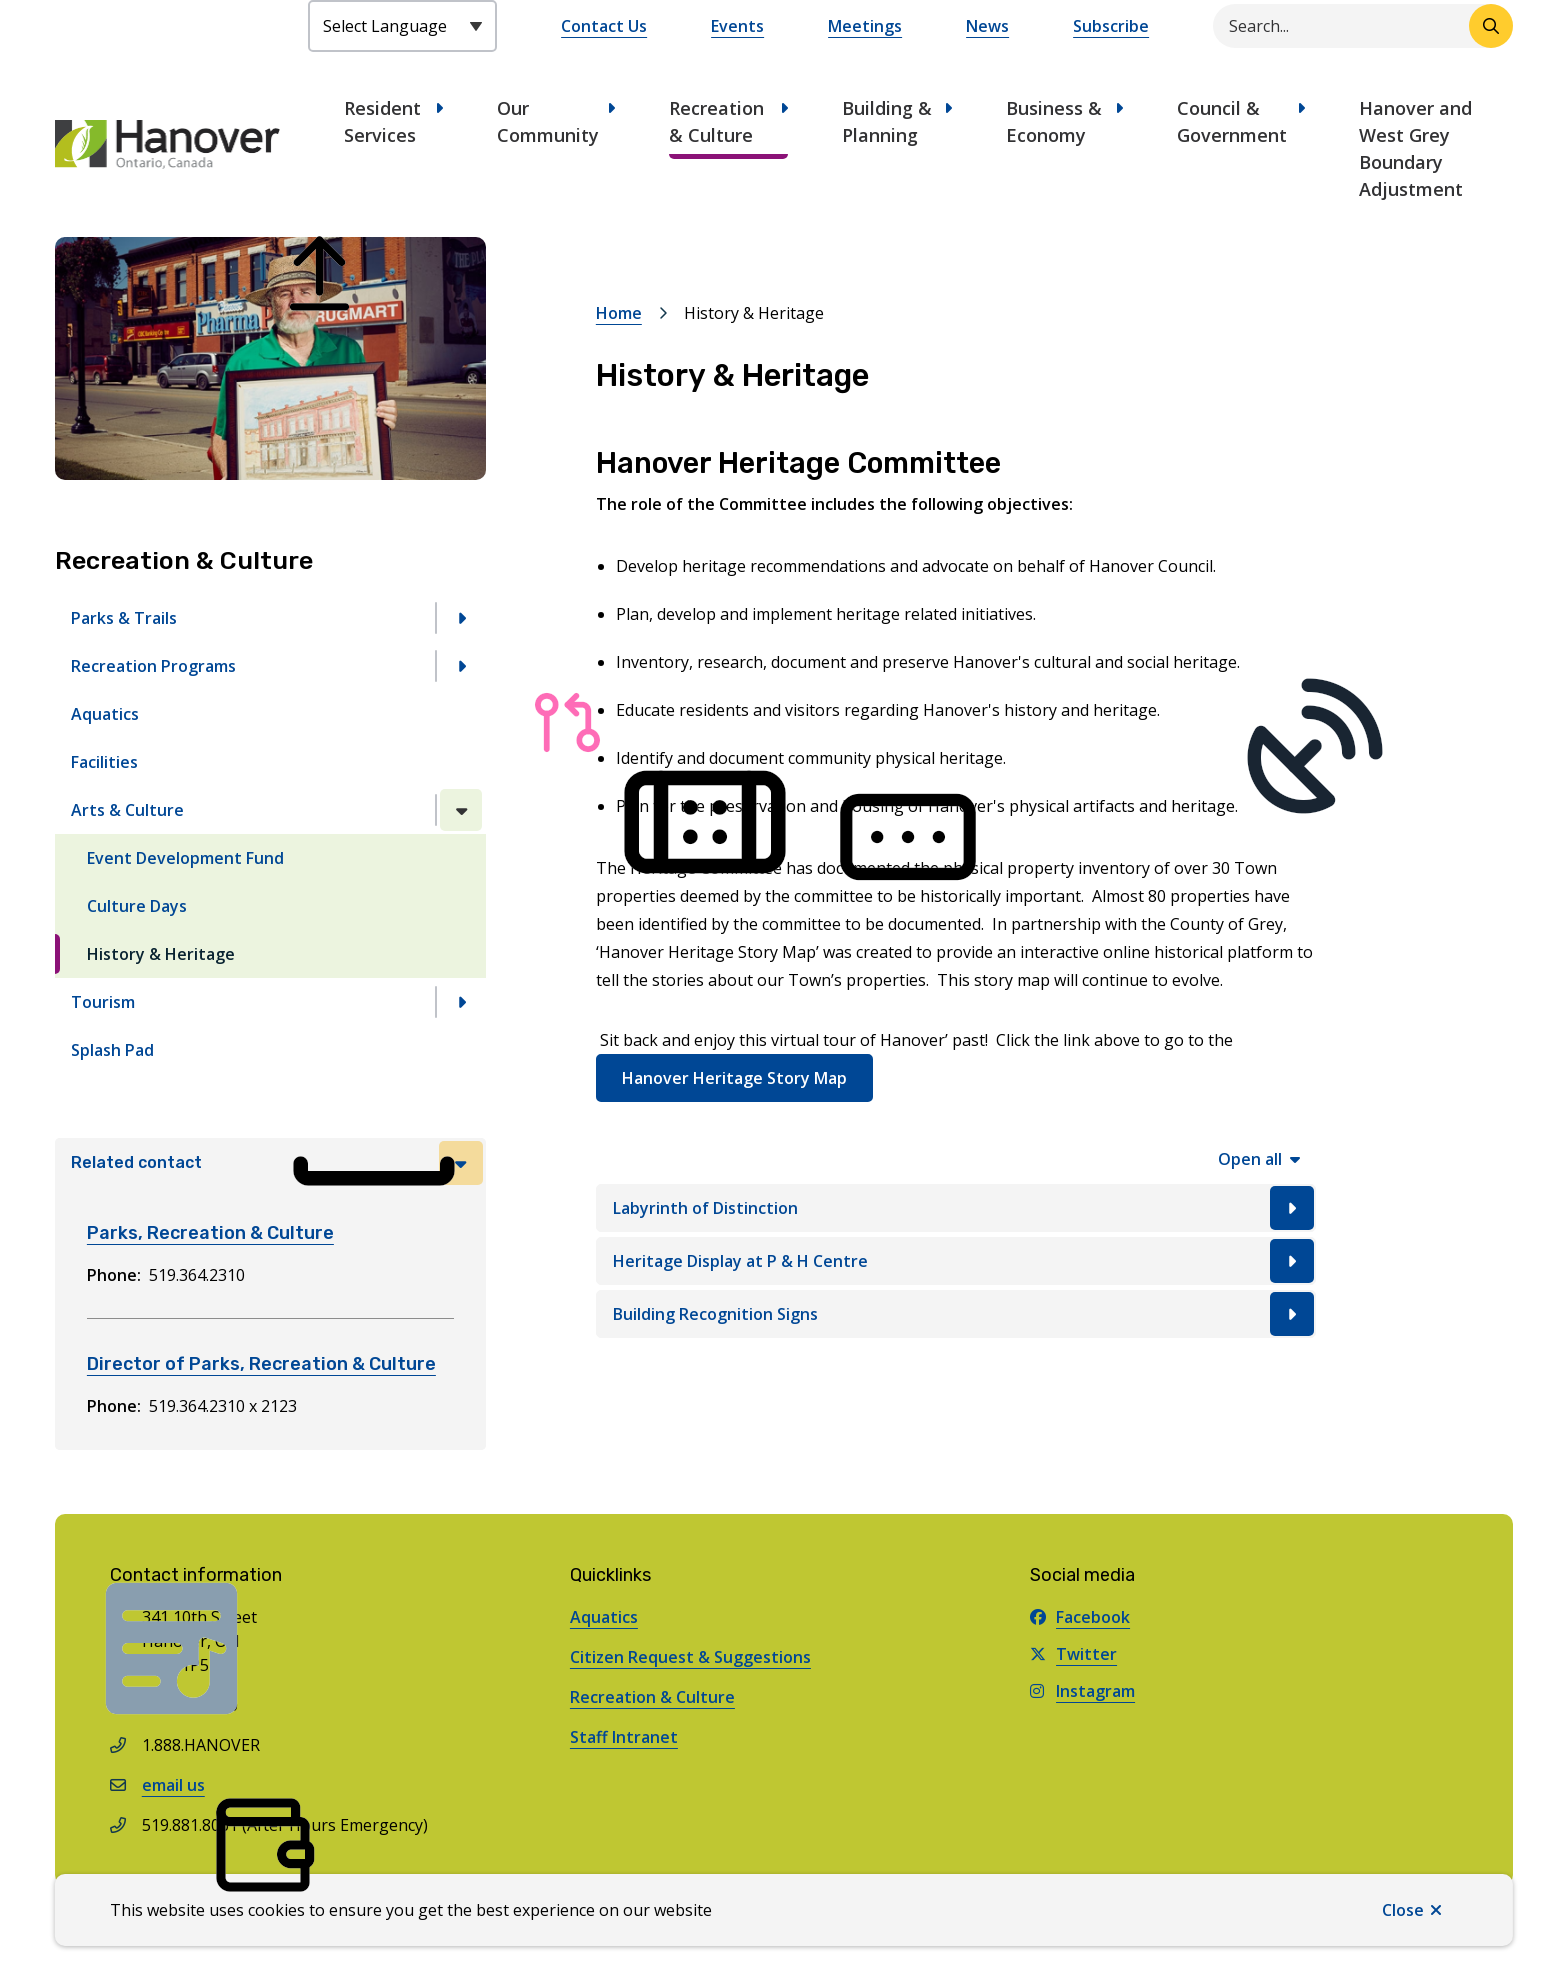 This screenshot has height=1962, width=1568. Describe the element at coordinates (567, 722) in the screenshot. I see `create a new pull request` at that location.